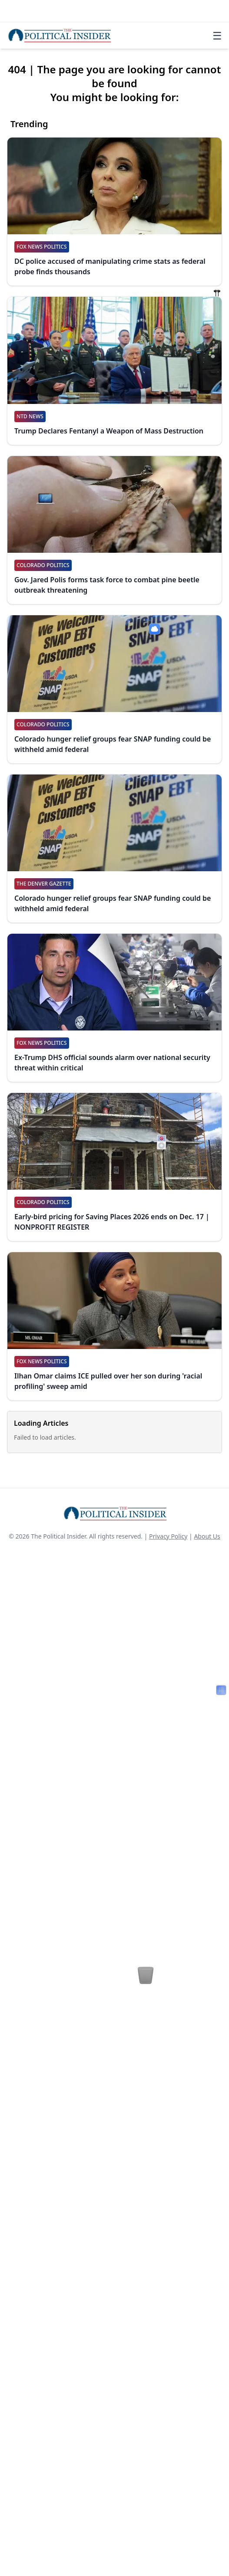 Image resolution: width=229 pixels, height=2576 pixels. What do you see at coordinates (221, 1690) in the screenshot?
I see `view other applications` at bounding box center [221, 1690].